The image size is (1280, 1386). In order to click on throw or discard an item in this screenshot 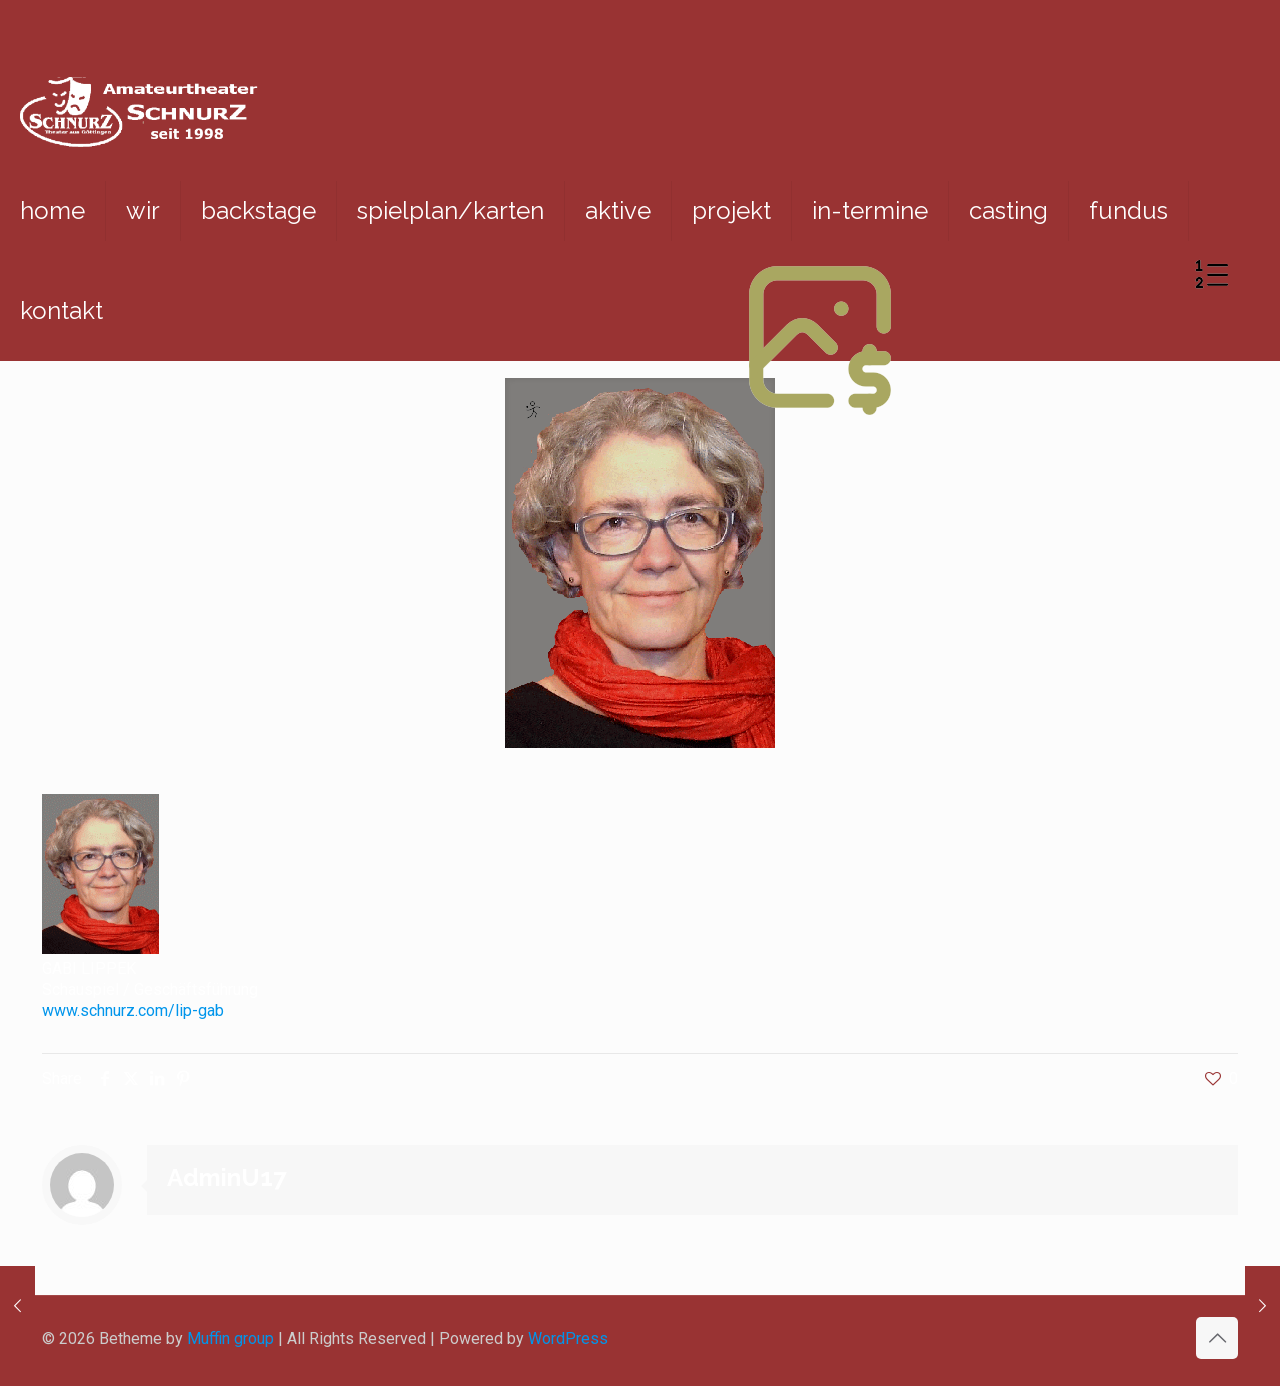, I will do `click(532, 409)`.